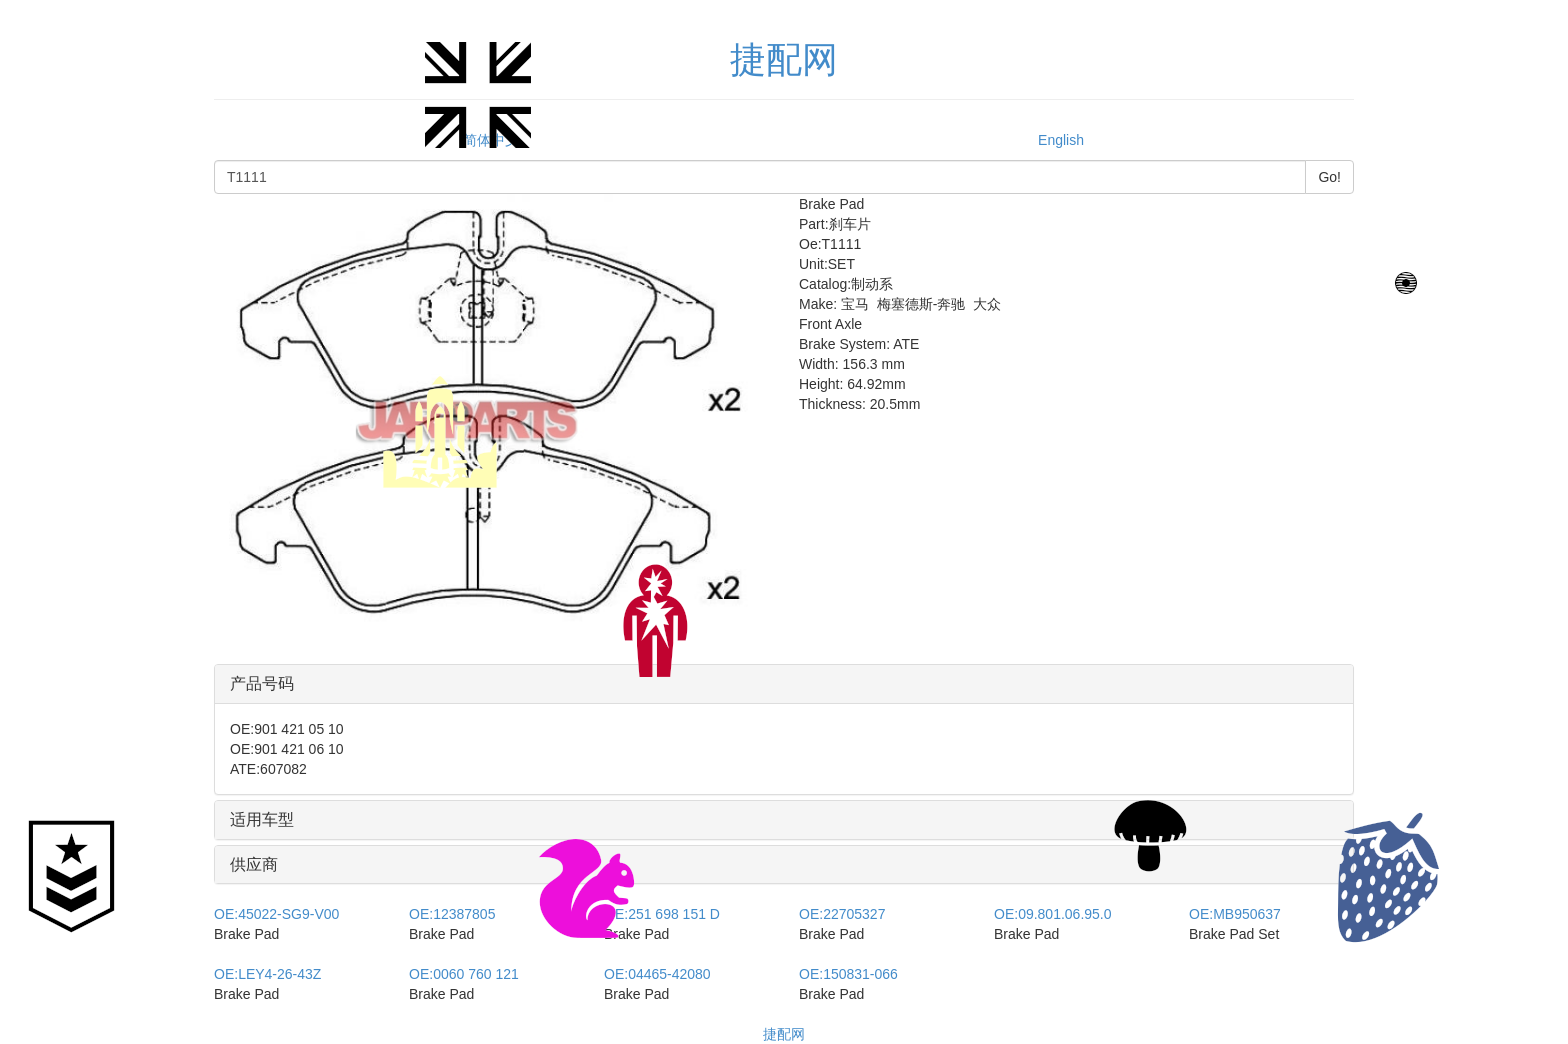 This screenshot has height=1044, width=1568. Describe the element at coordinates (1388, 877) in the screenshot. I see `select strawberry flavor or ingredient` at that location.